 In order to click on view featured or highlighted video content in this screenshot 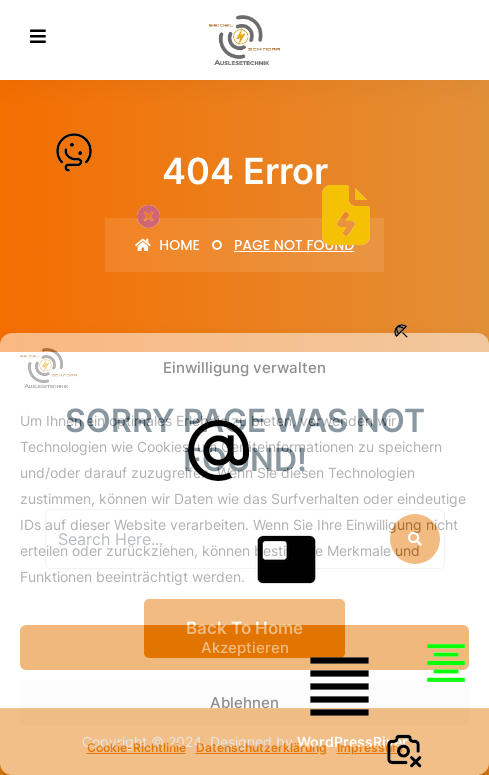, I will do `click(286, 559)`.